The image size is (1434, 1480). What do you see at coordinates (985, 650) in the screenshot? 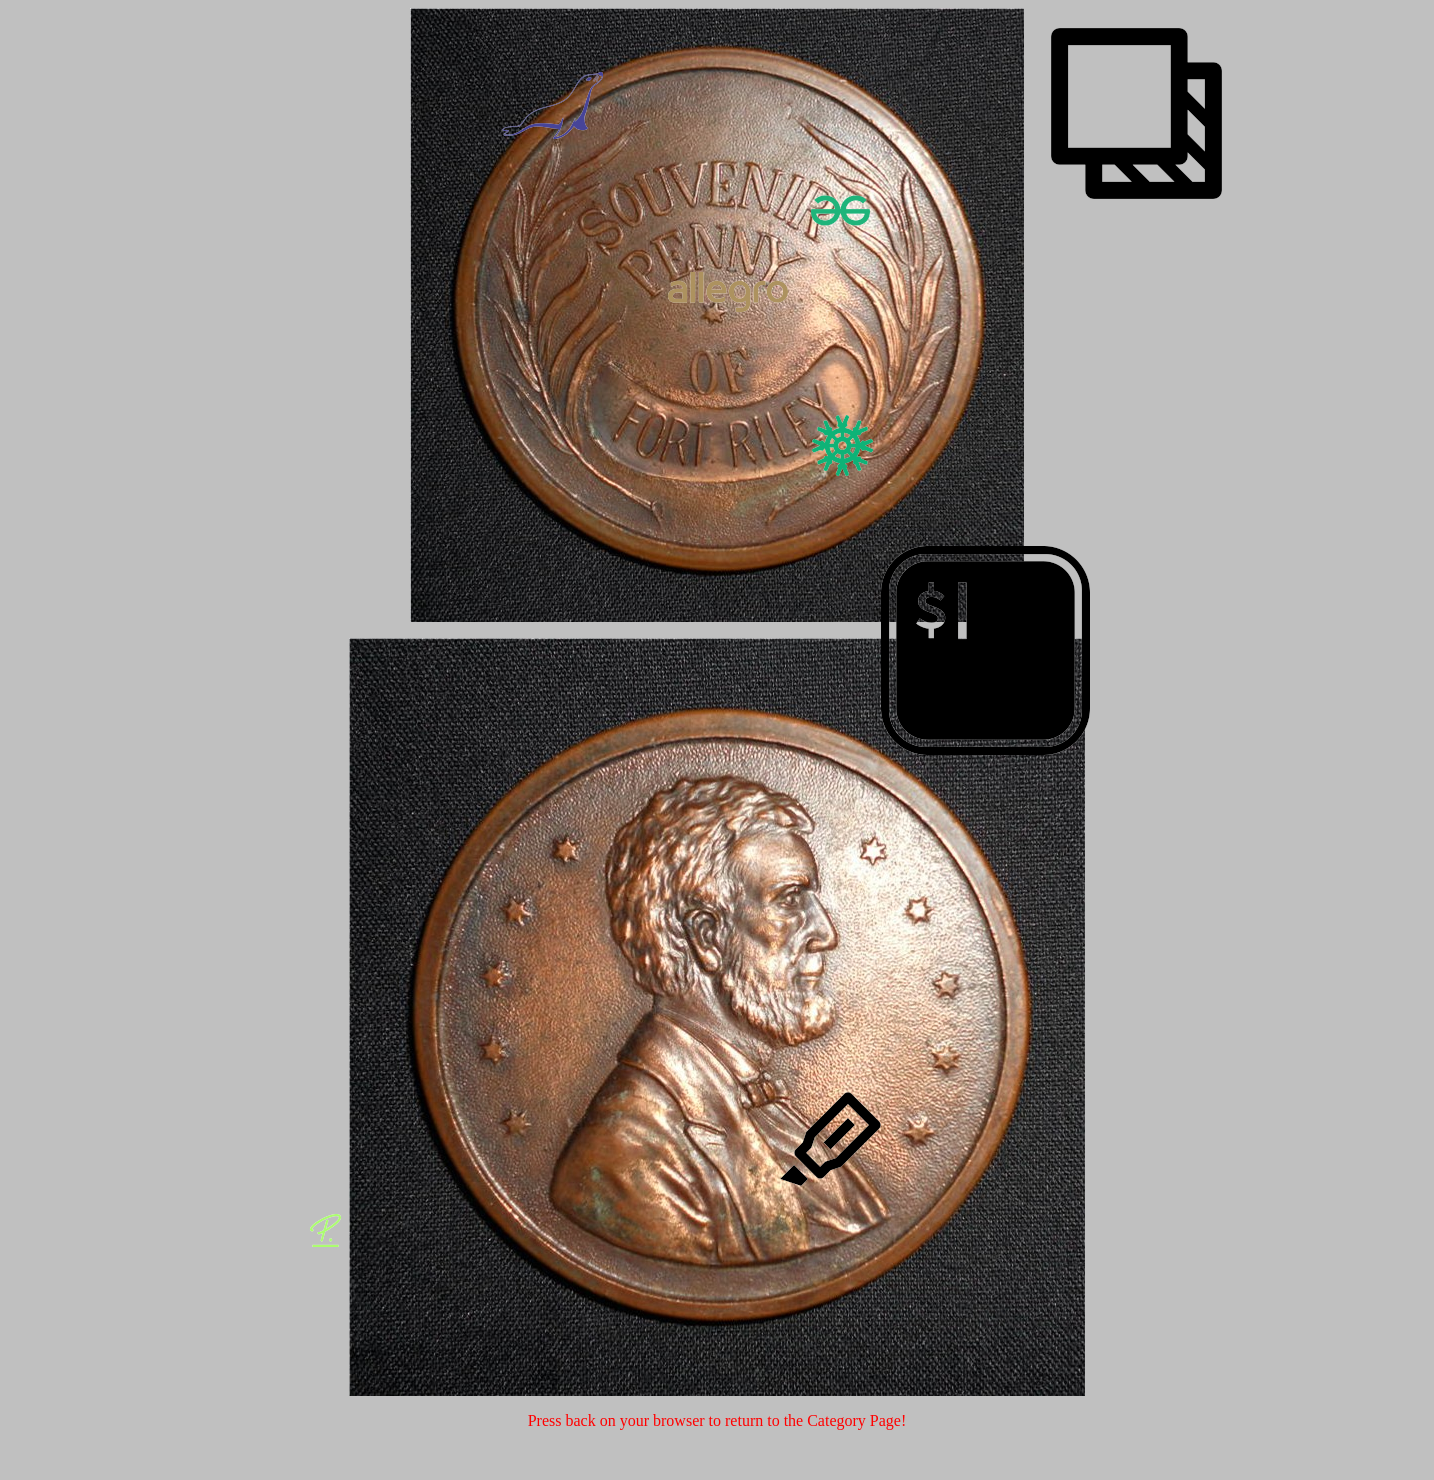
I see `open iTerm2 terminal application` at bounding box center [985, 650].